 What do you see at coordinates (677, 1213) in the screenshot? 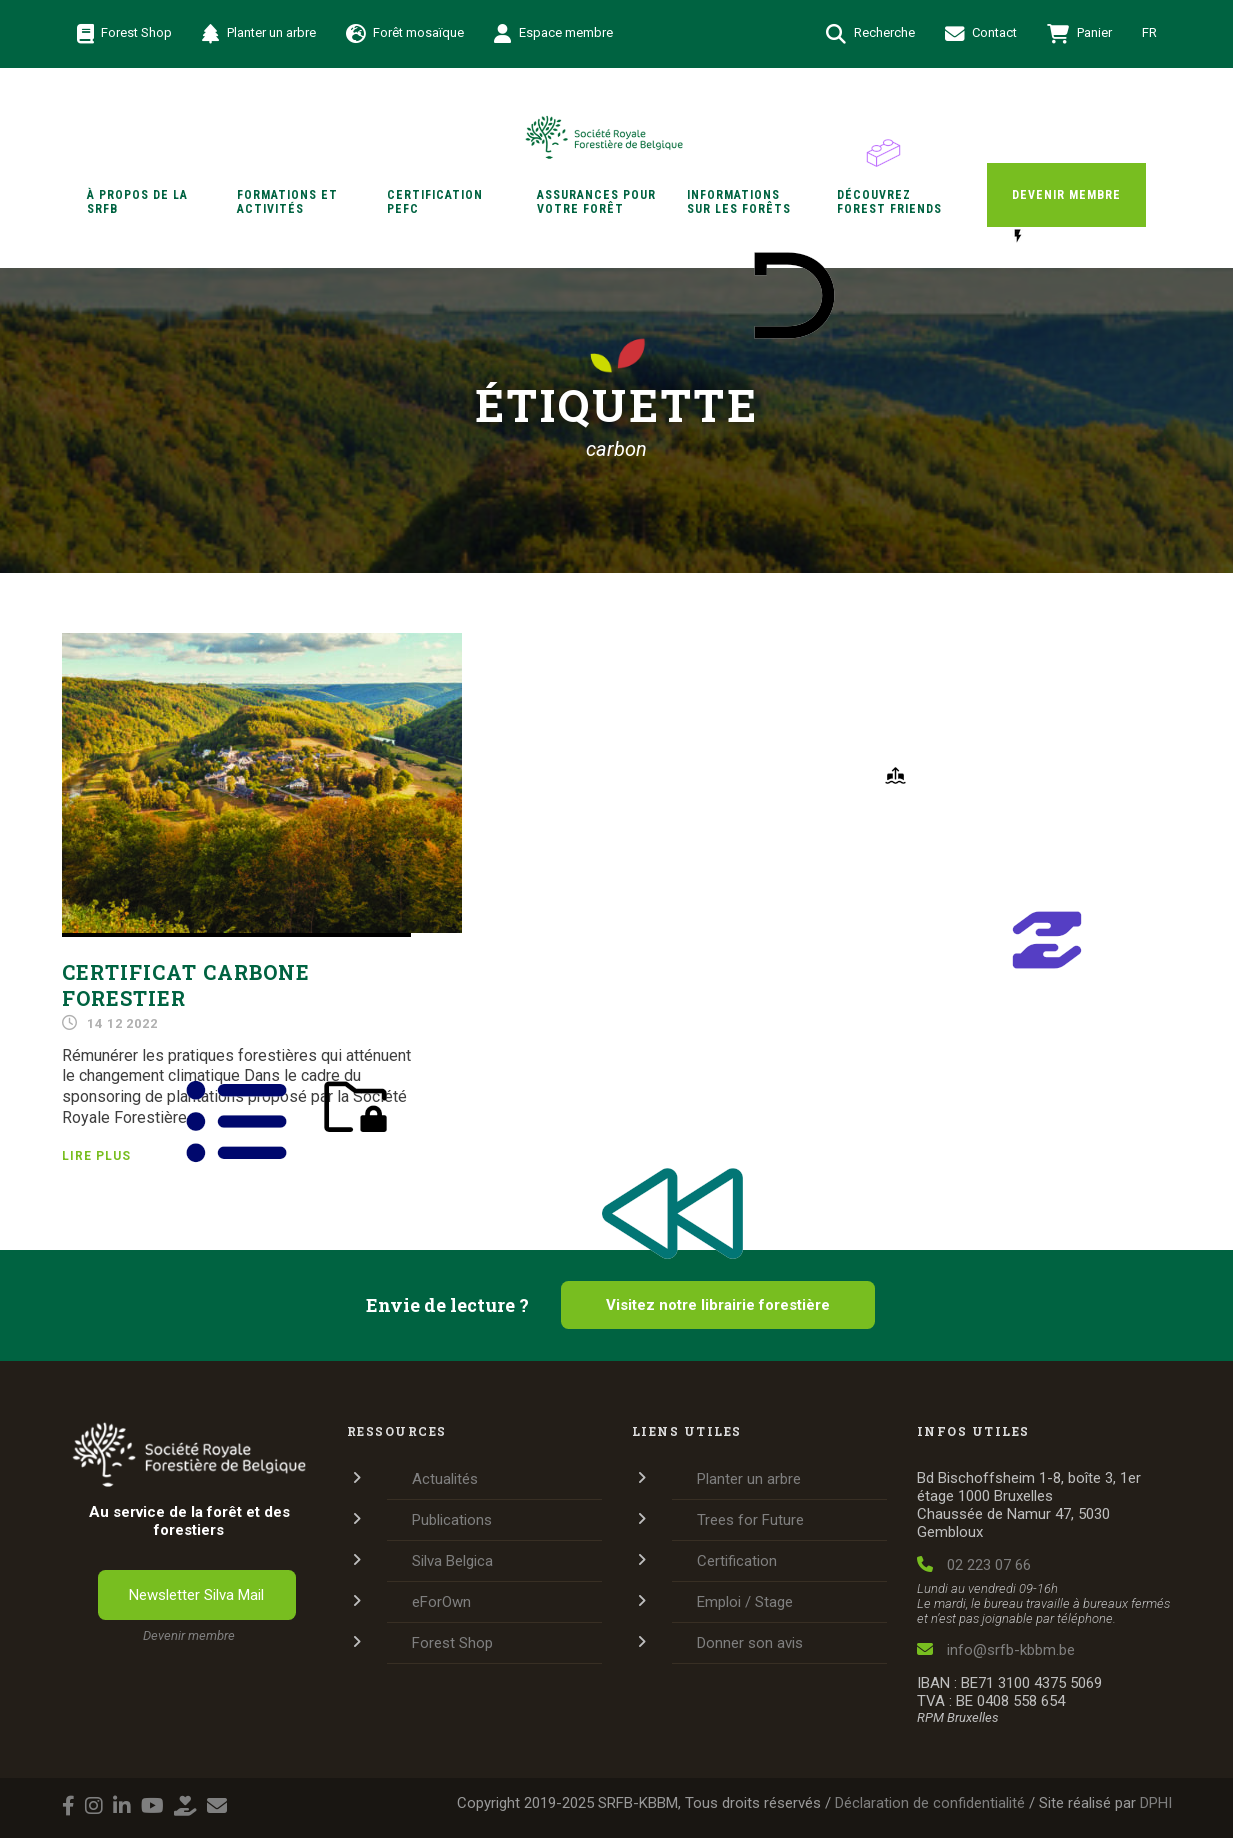
I see `rewind media or skip backward` at bounding box center [677, 1213].